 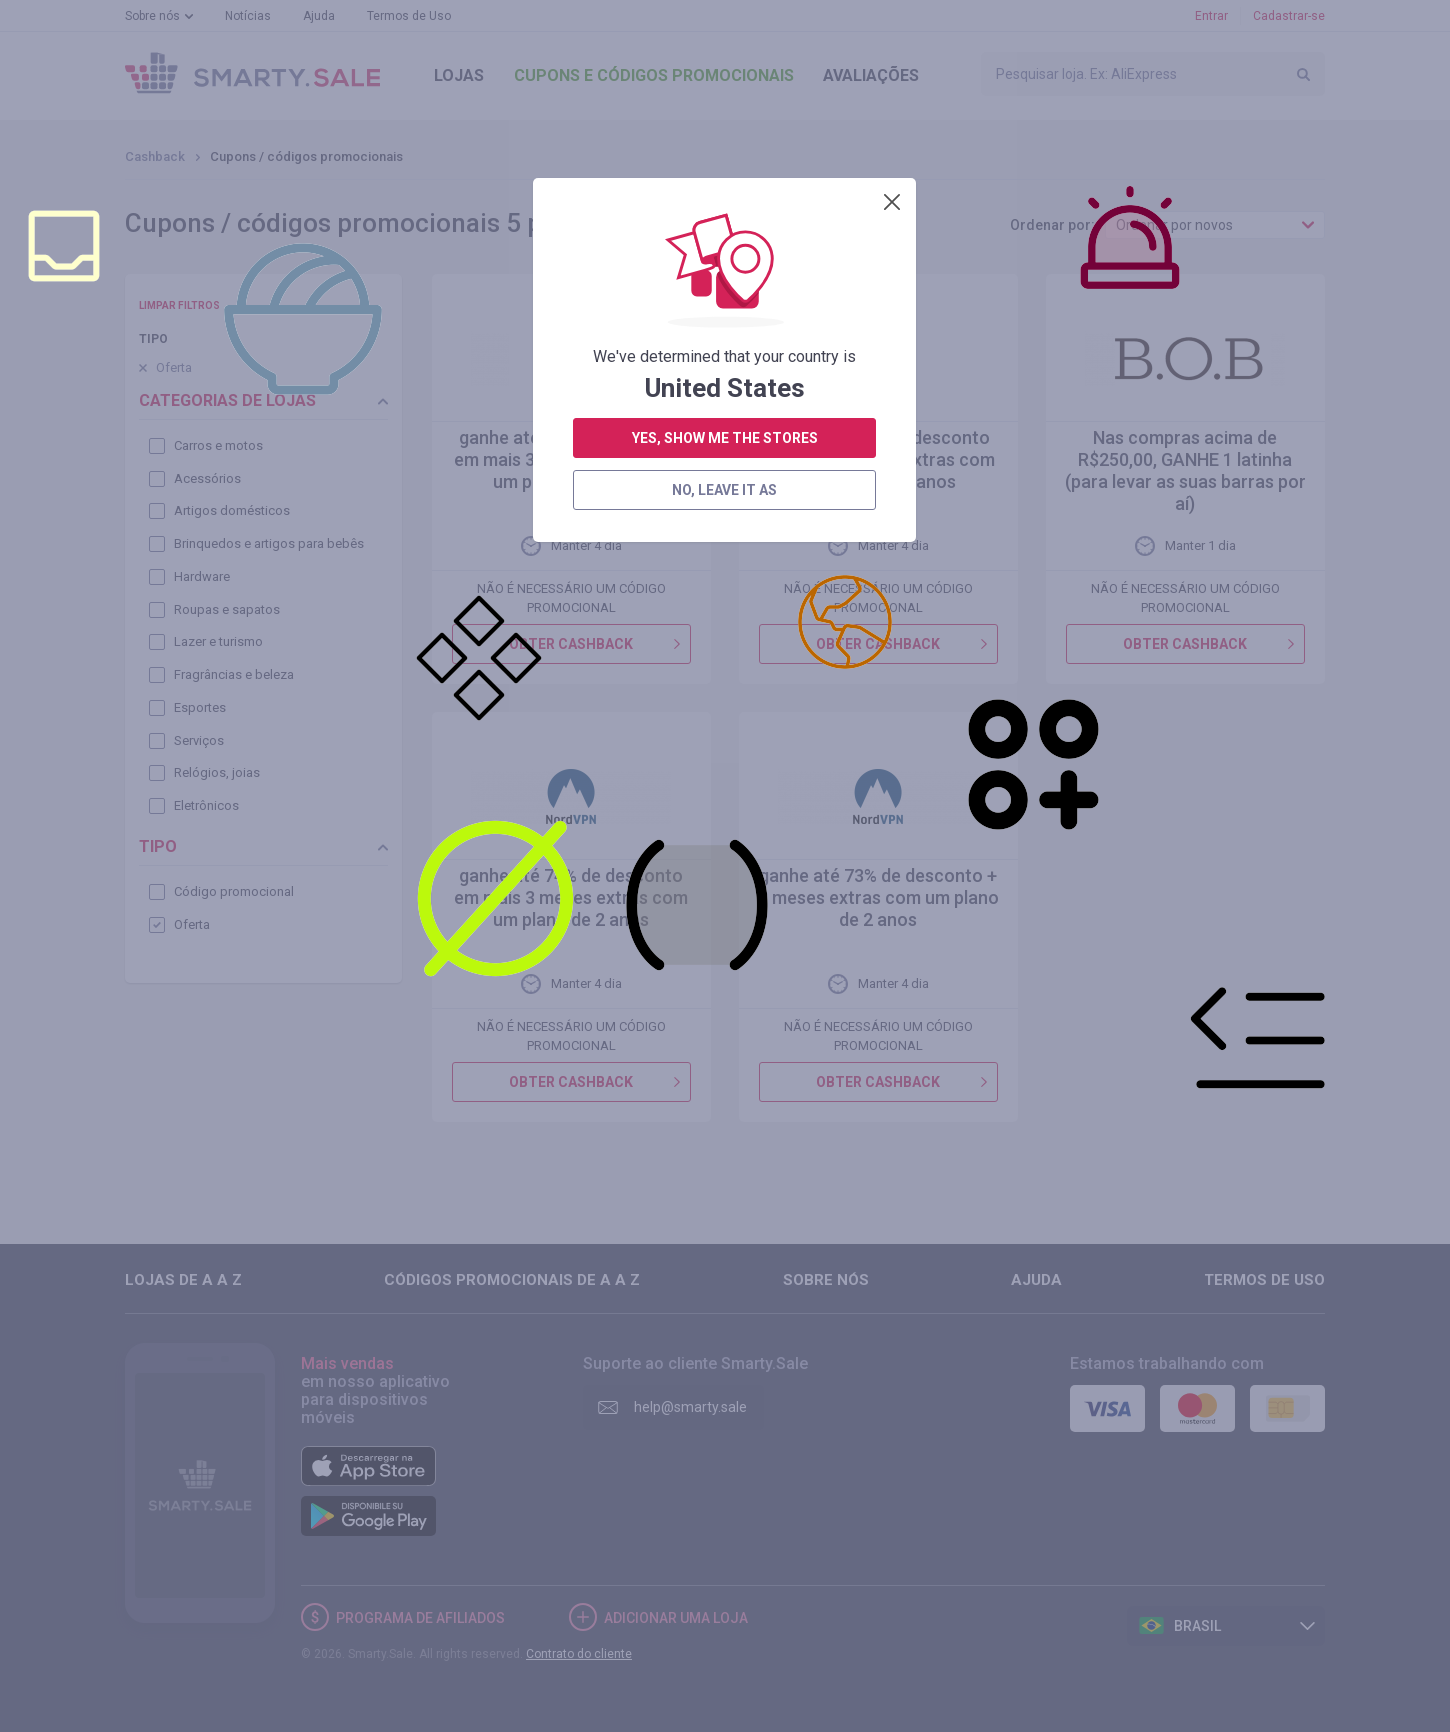 What do you see at coordinates (697, 905) in the screenshot?
I see `insert parentheses in text or code` at bounding box center [697, 905].